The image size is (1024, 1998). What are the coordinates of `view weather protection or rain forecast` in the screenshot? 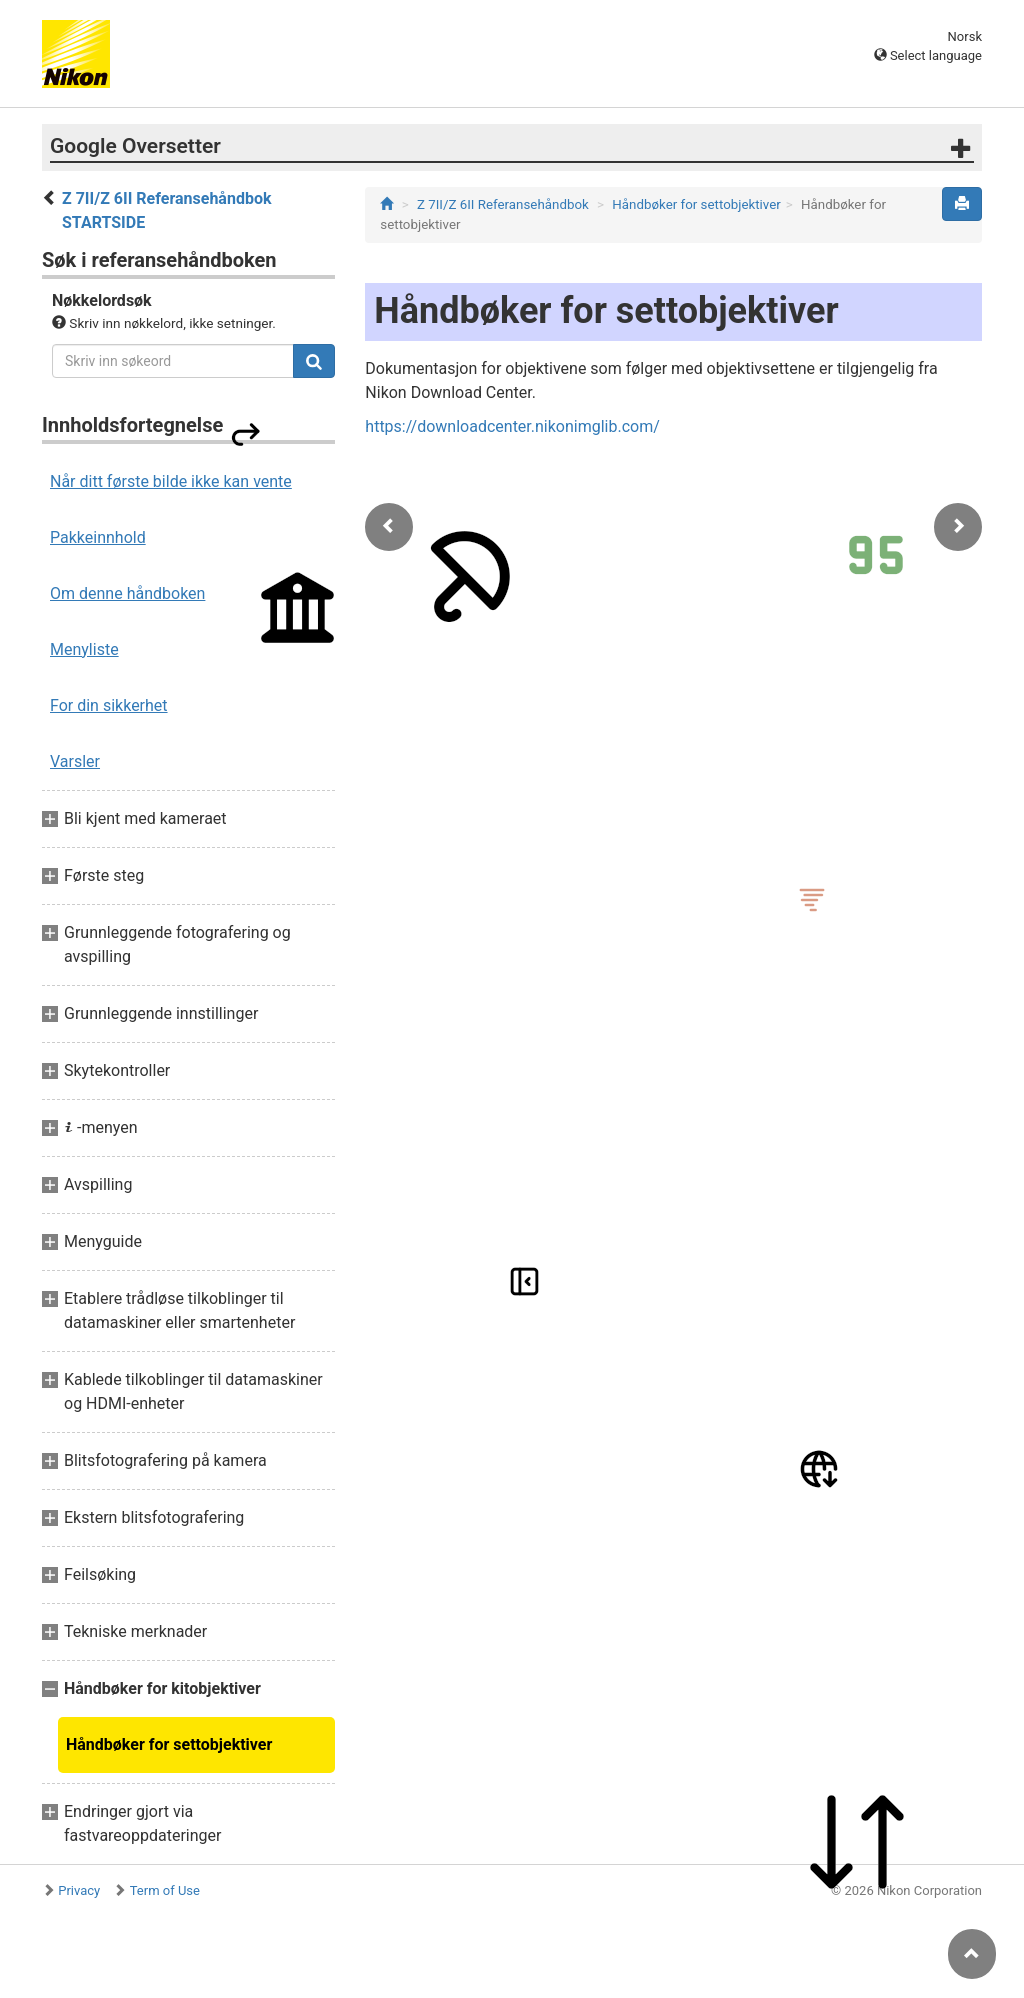 It's located at (469, 571).